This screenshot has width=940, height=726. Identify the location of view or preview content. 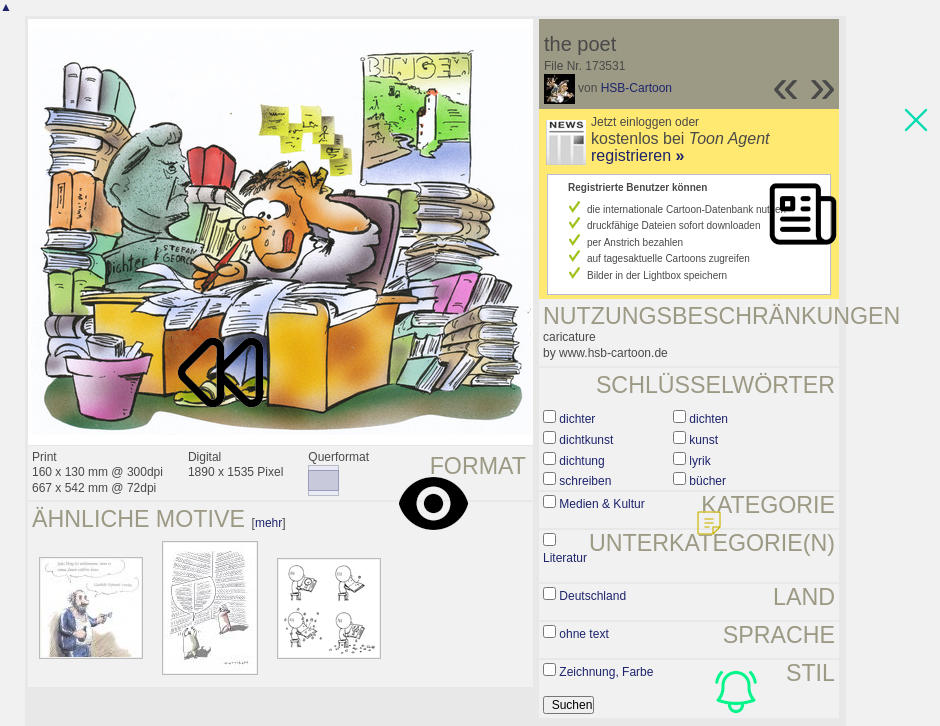
(433, 503).